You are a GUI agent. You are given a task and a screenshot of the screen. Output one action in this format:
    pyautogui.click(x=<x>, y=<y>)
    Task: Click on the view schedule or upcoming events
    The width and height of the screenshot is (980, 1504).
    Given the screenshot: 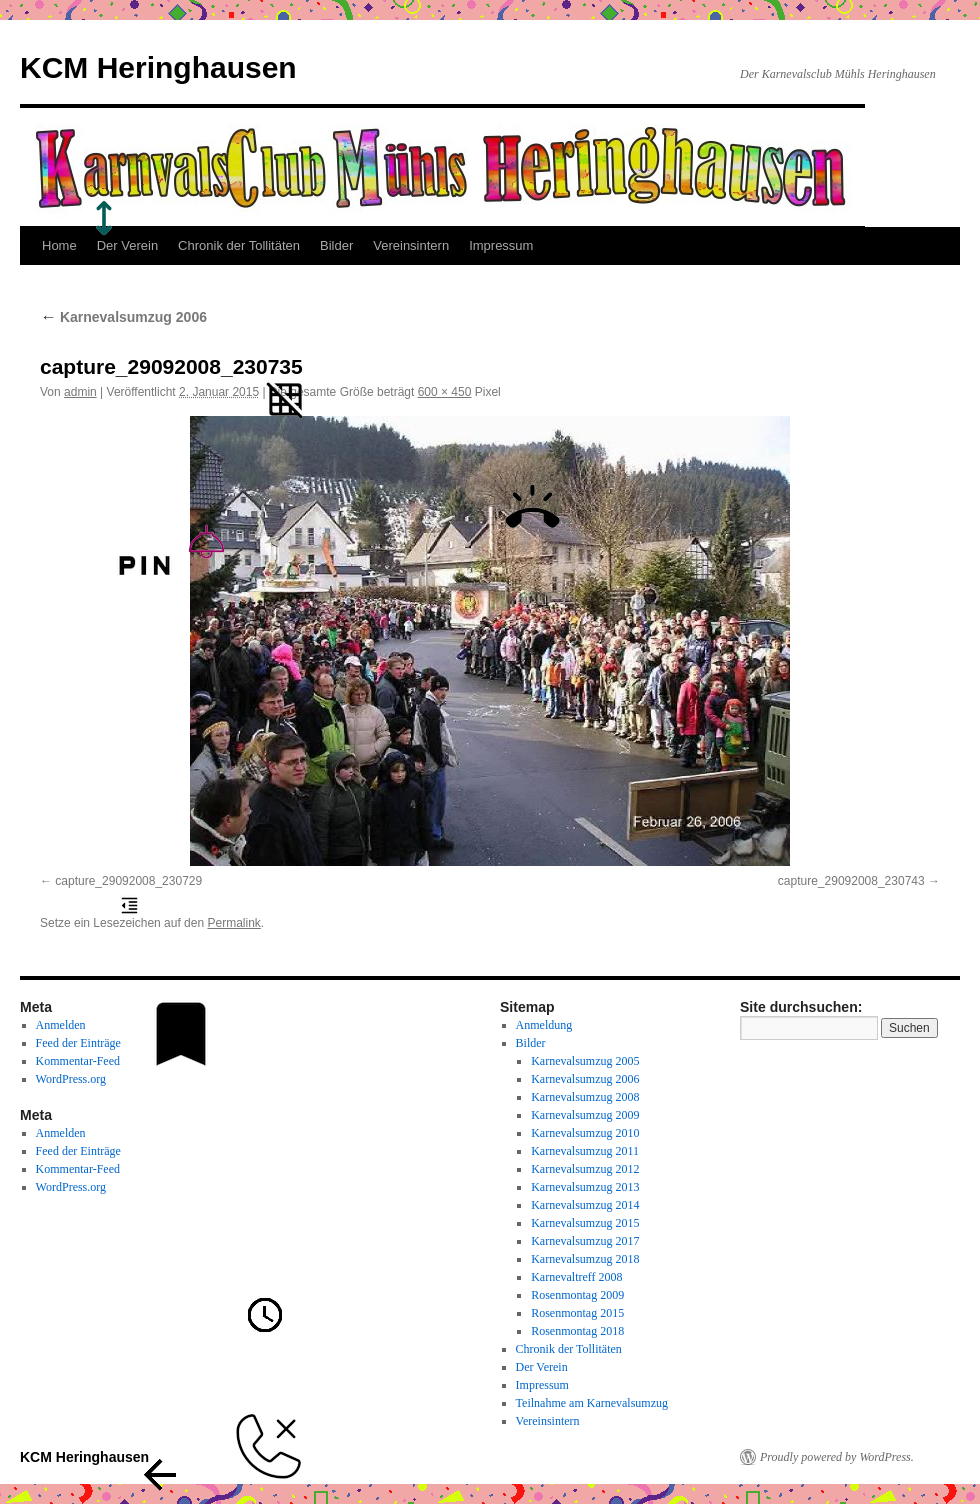 What is the action you would take?
    pyautogui.click(x=265, y=1315)
    